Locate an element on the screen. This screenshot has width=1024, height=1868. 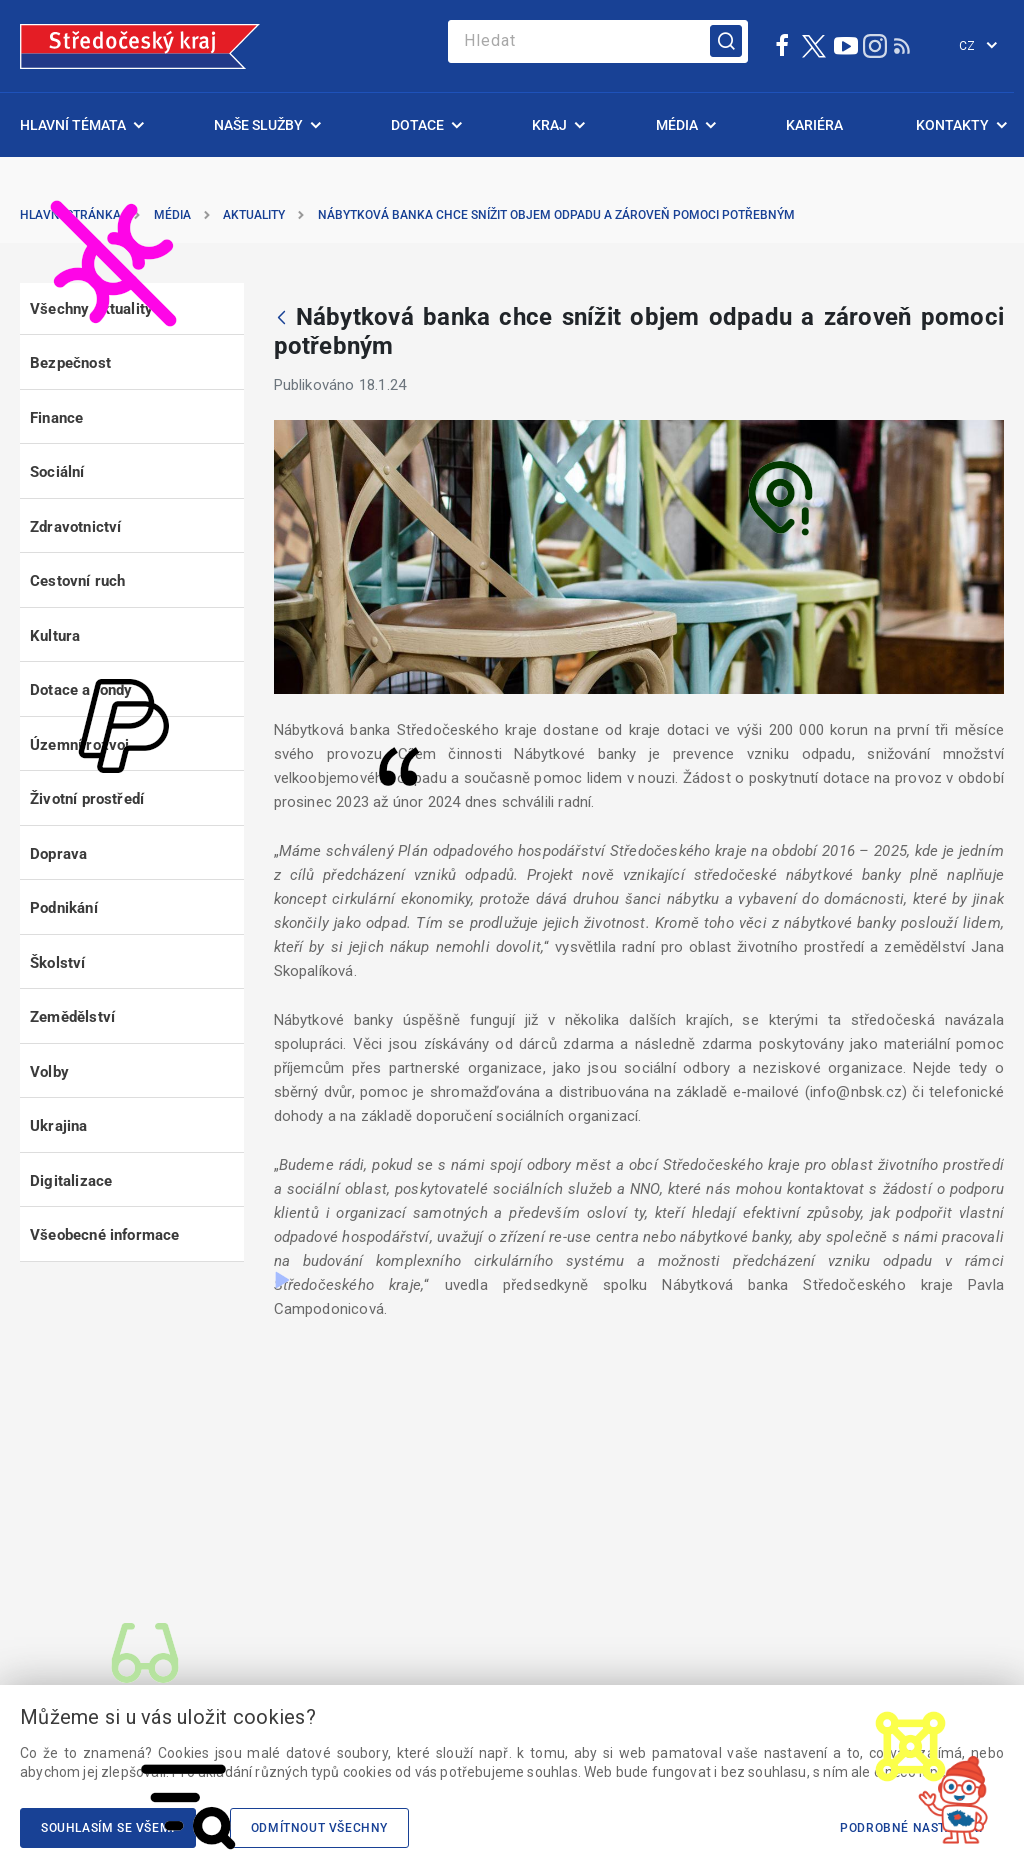
view full network hierarchy is located at coordinates (910, 1746).